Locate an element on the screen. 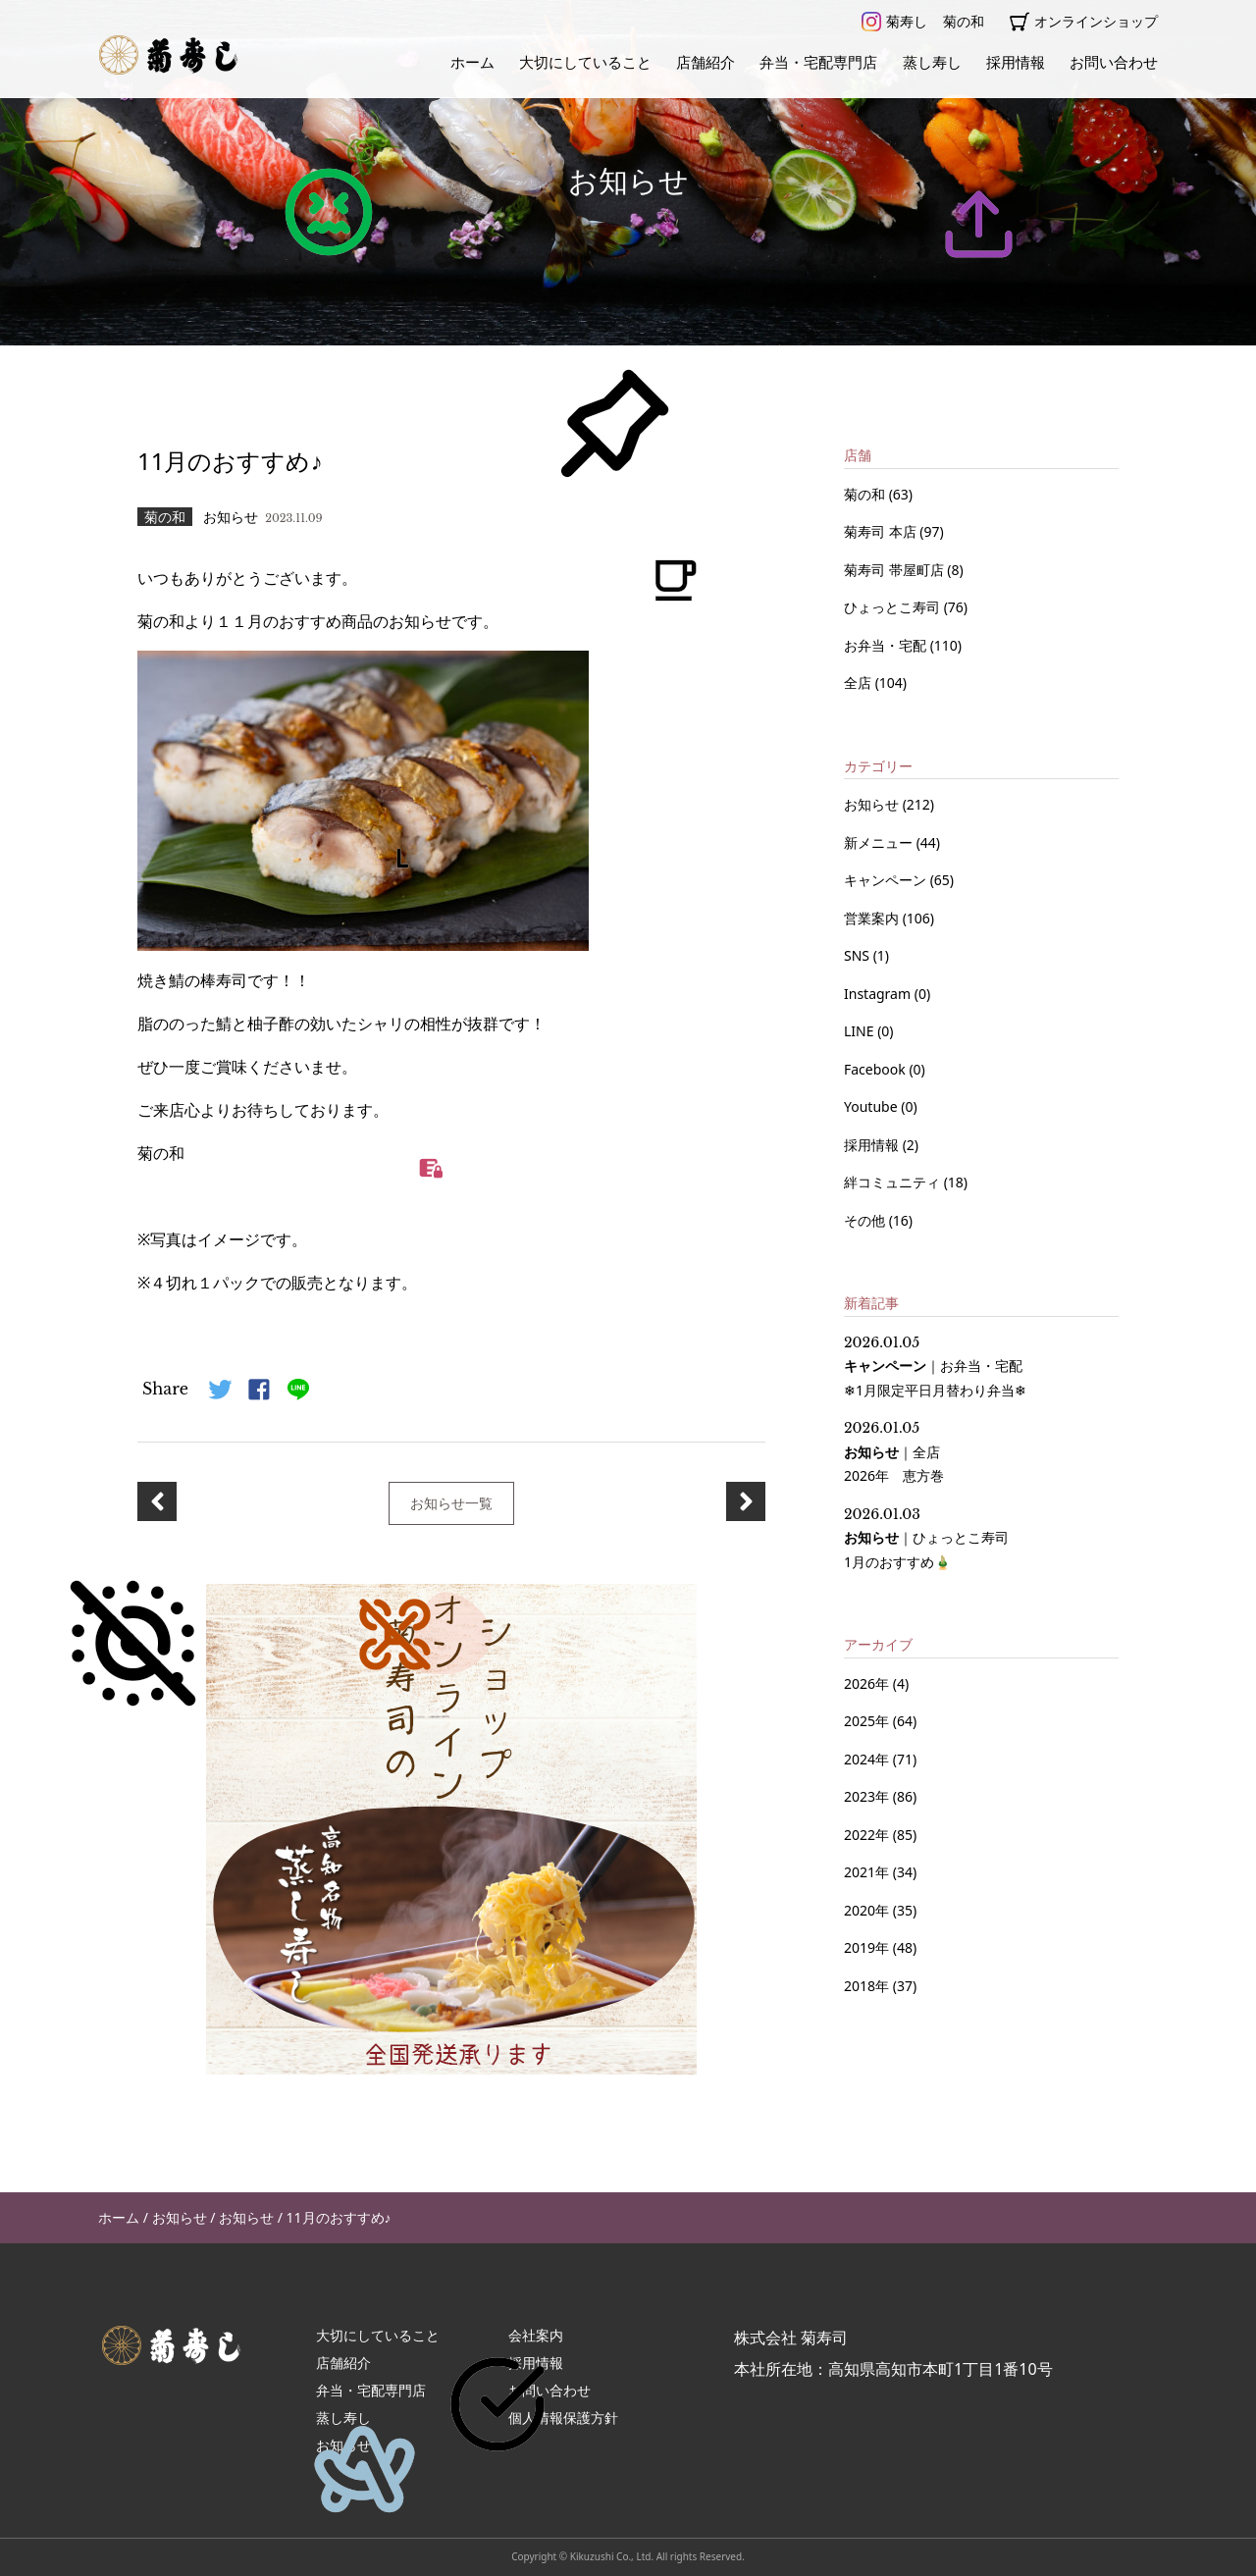 The height and width of the screenshot is (2576, 1256). access café or coffee shop locations is located at coordinates (673, 580).